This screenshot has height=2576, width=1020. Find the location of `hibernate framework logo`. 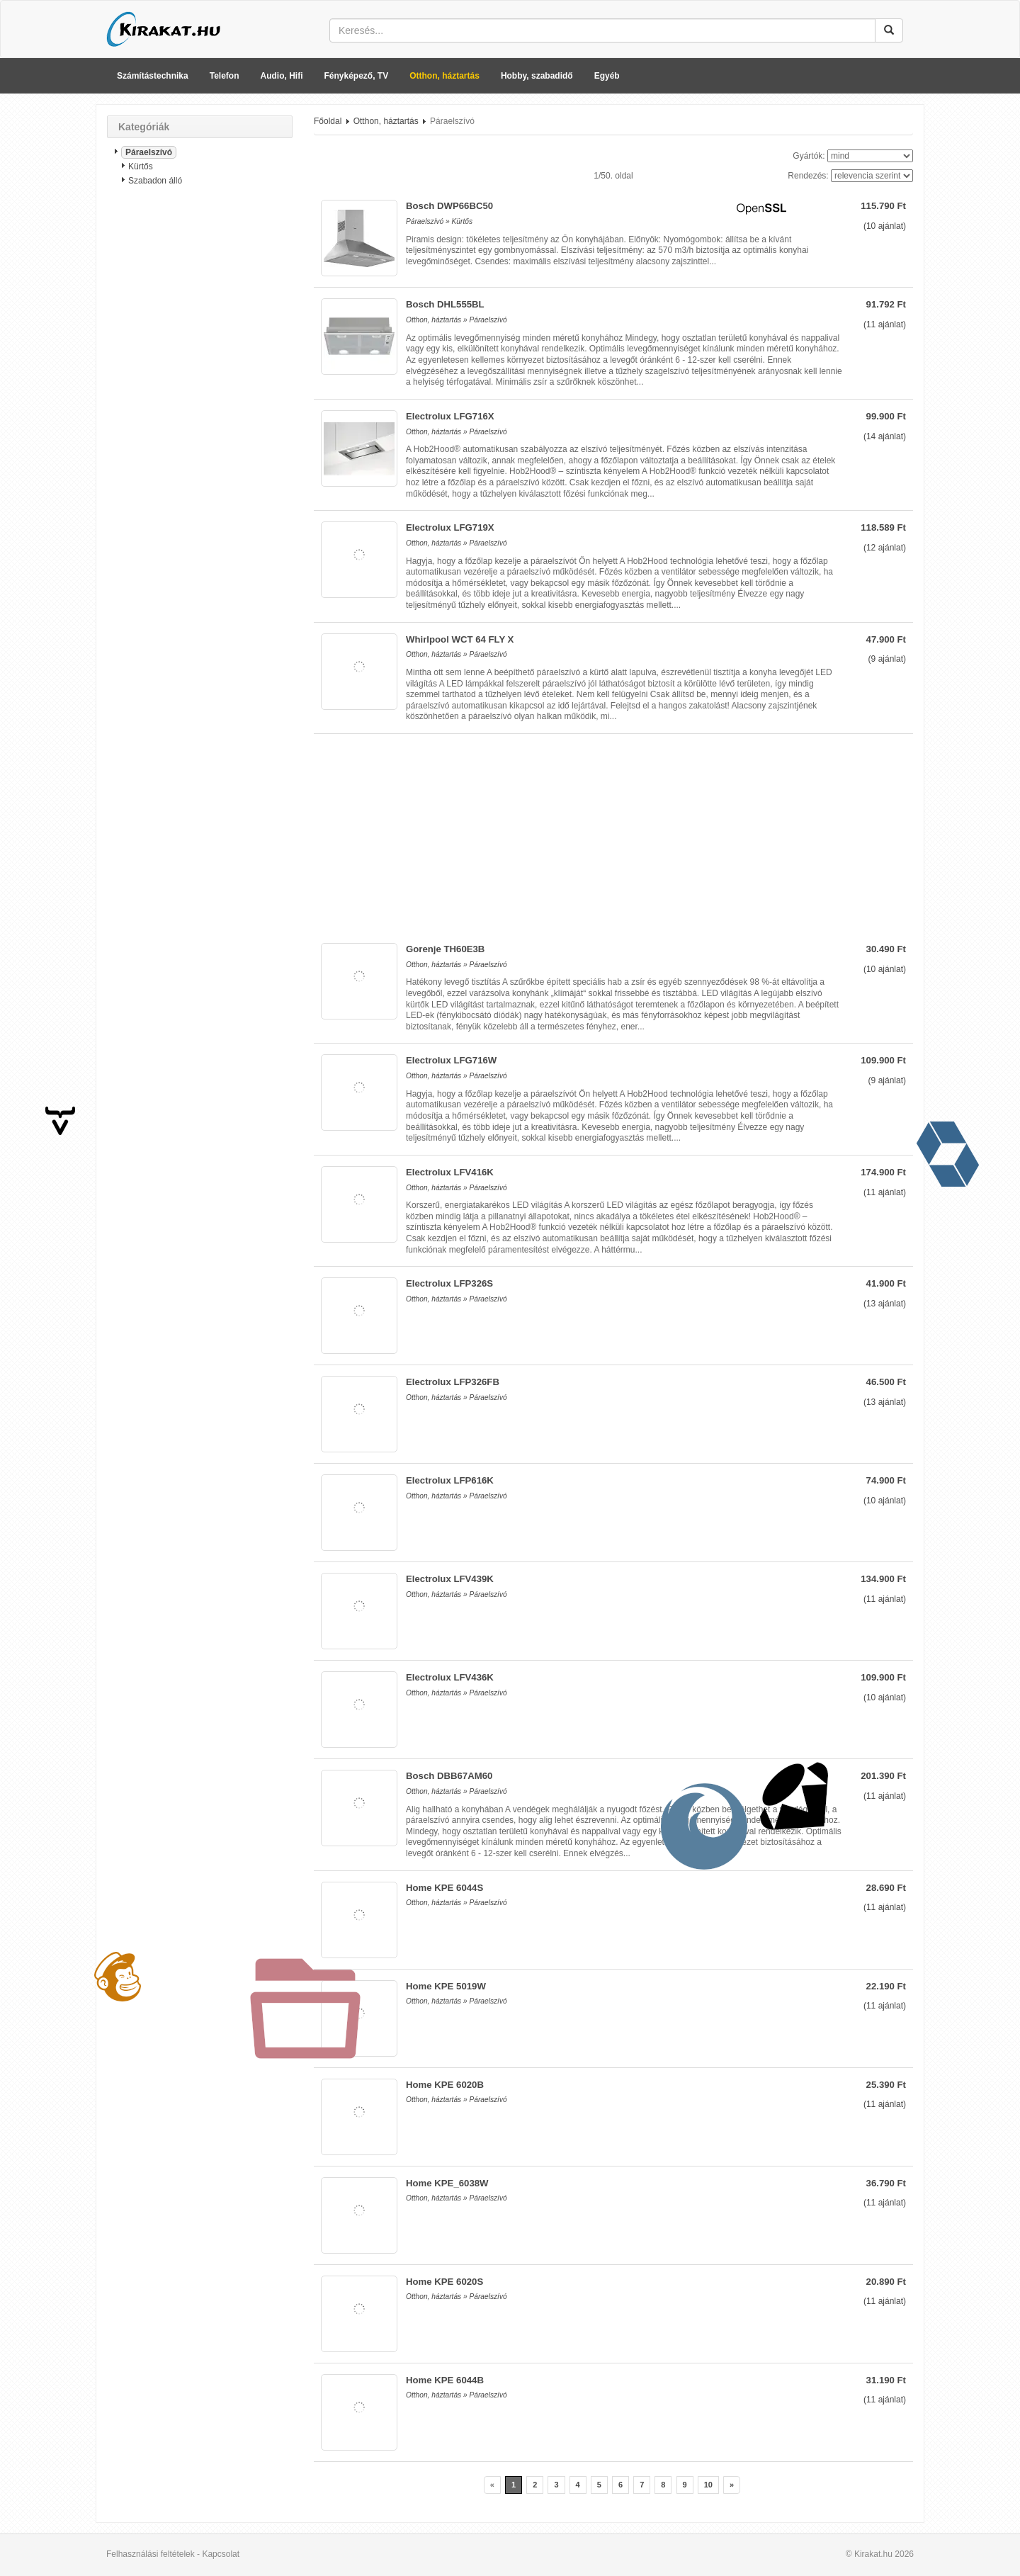

hibernate framework logo is located at coordinates (948, 1154).